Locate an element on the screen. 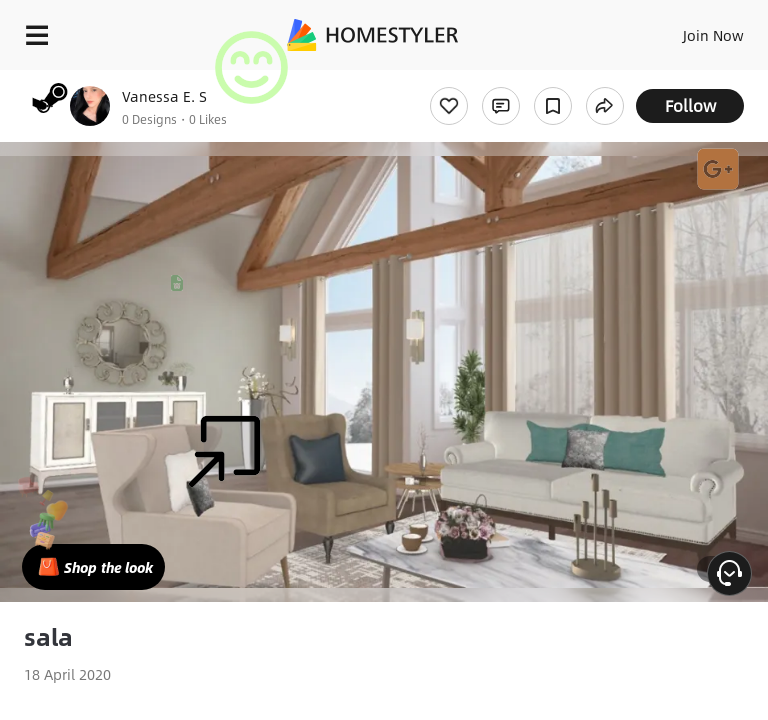 The width and height of the screenshot is (768, 720). open the Steam gaming platform is located at coordinates (50, 98).